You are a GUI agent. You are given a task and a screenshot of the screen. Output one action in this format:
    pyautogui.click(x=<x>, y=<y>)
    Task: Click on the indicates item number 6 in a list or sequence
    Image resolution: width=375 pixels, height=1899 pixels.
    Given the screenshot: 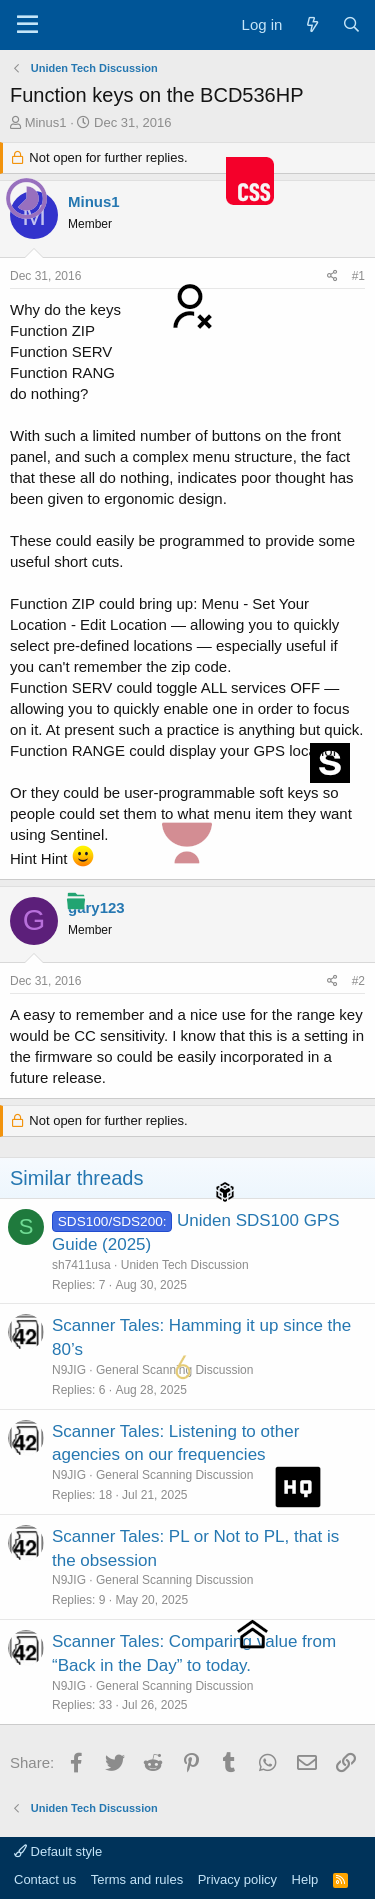 What is the action you would take?
    pyautogui.click(x=183, y=1367)
    